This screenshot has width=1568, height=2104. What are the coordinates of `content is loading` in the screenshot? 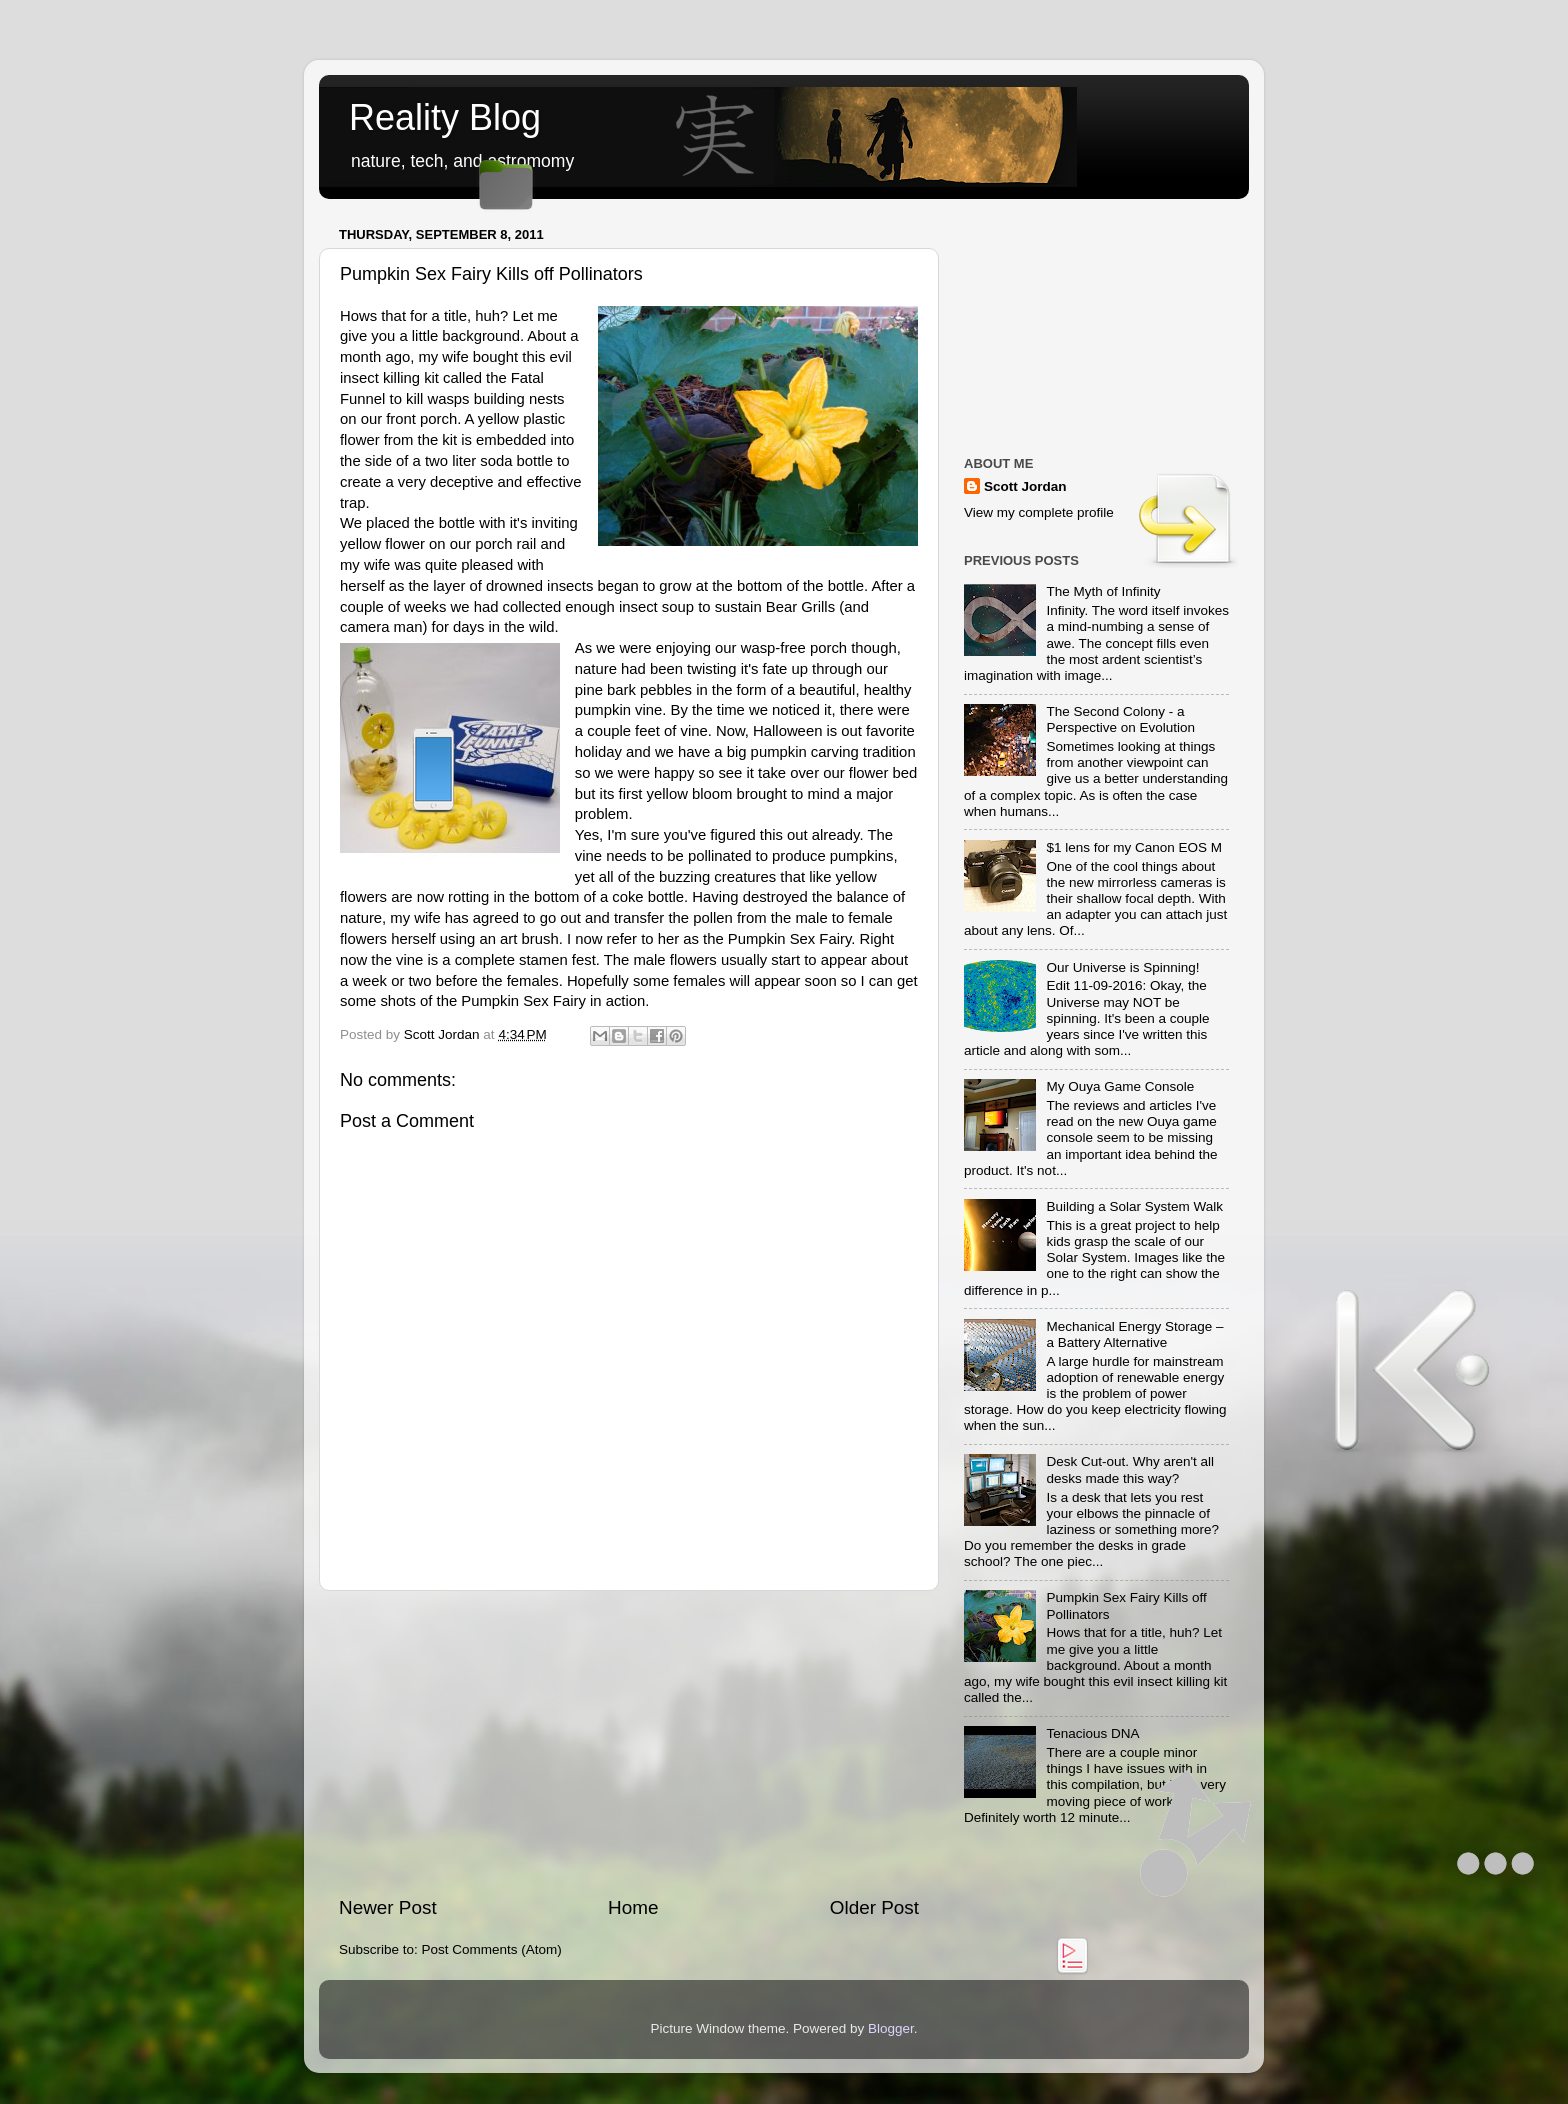 It's located at (1495, 1863).